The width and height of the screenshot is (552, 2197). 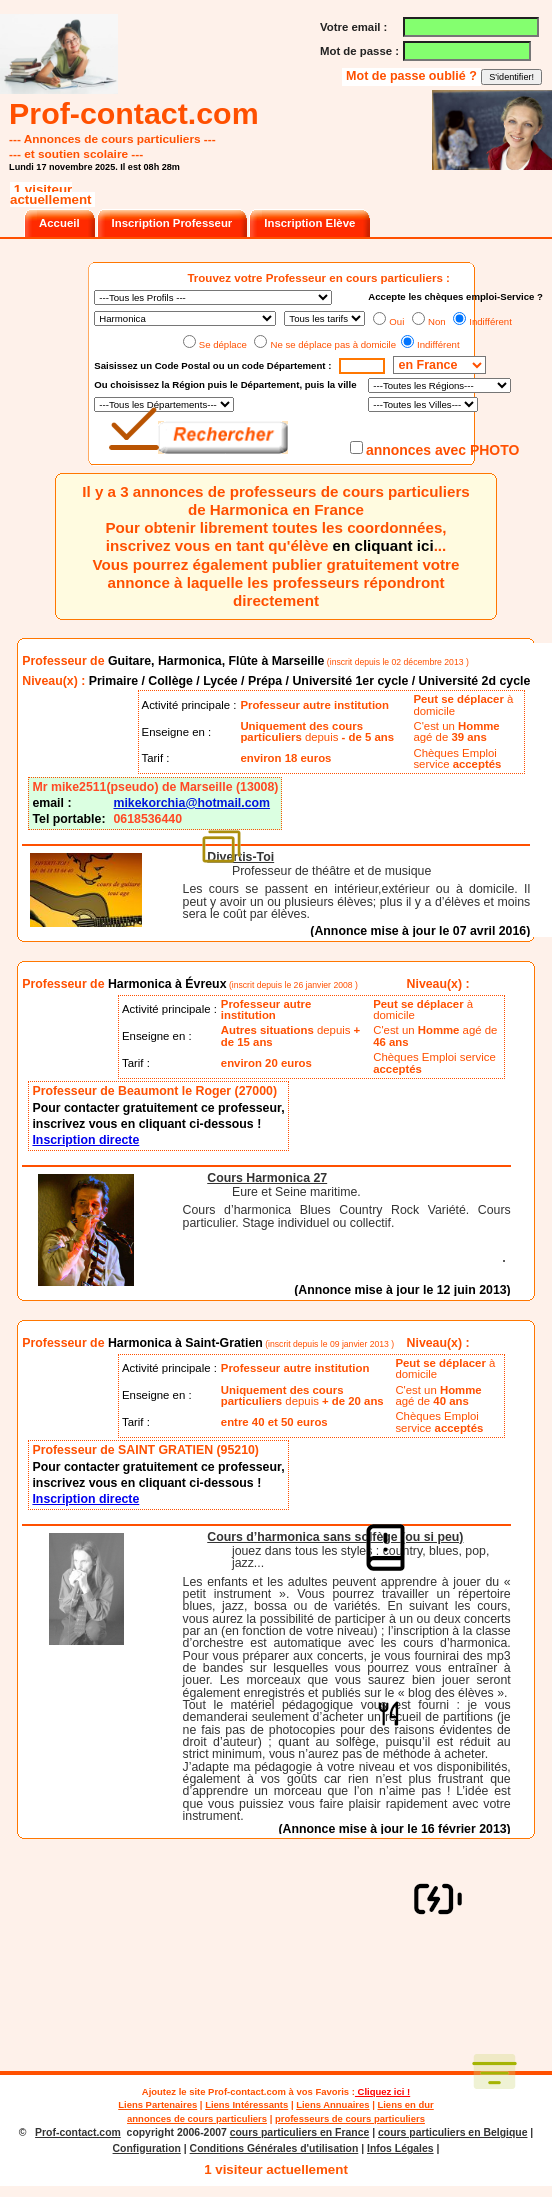 What do you see at coordinates (134, 430) in the screenshot?
I see `confirm or submit an action` at bounding box center [134, 430].